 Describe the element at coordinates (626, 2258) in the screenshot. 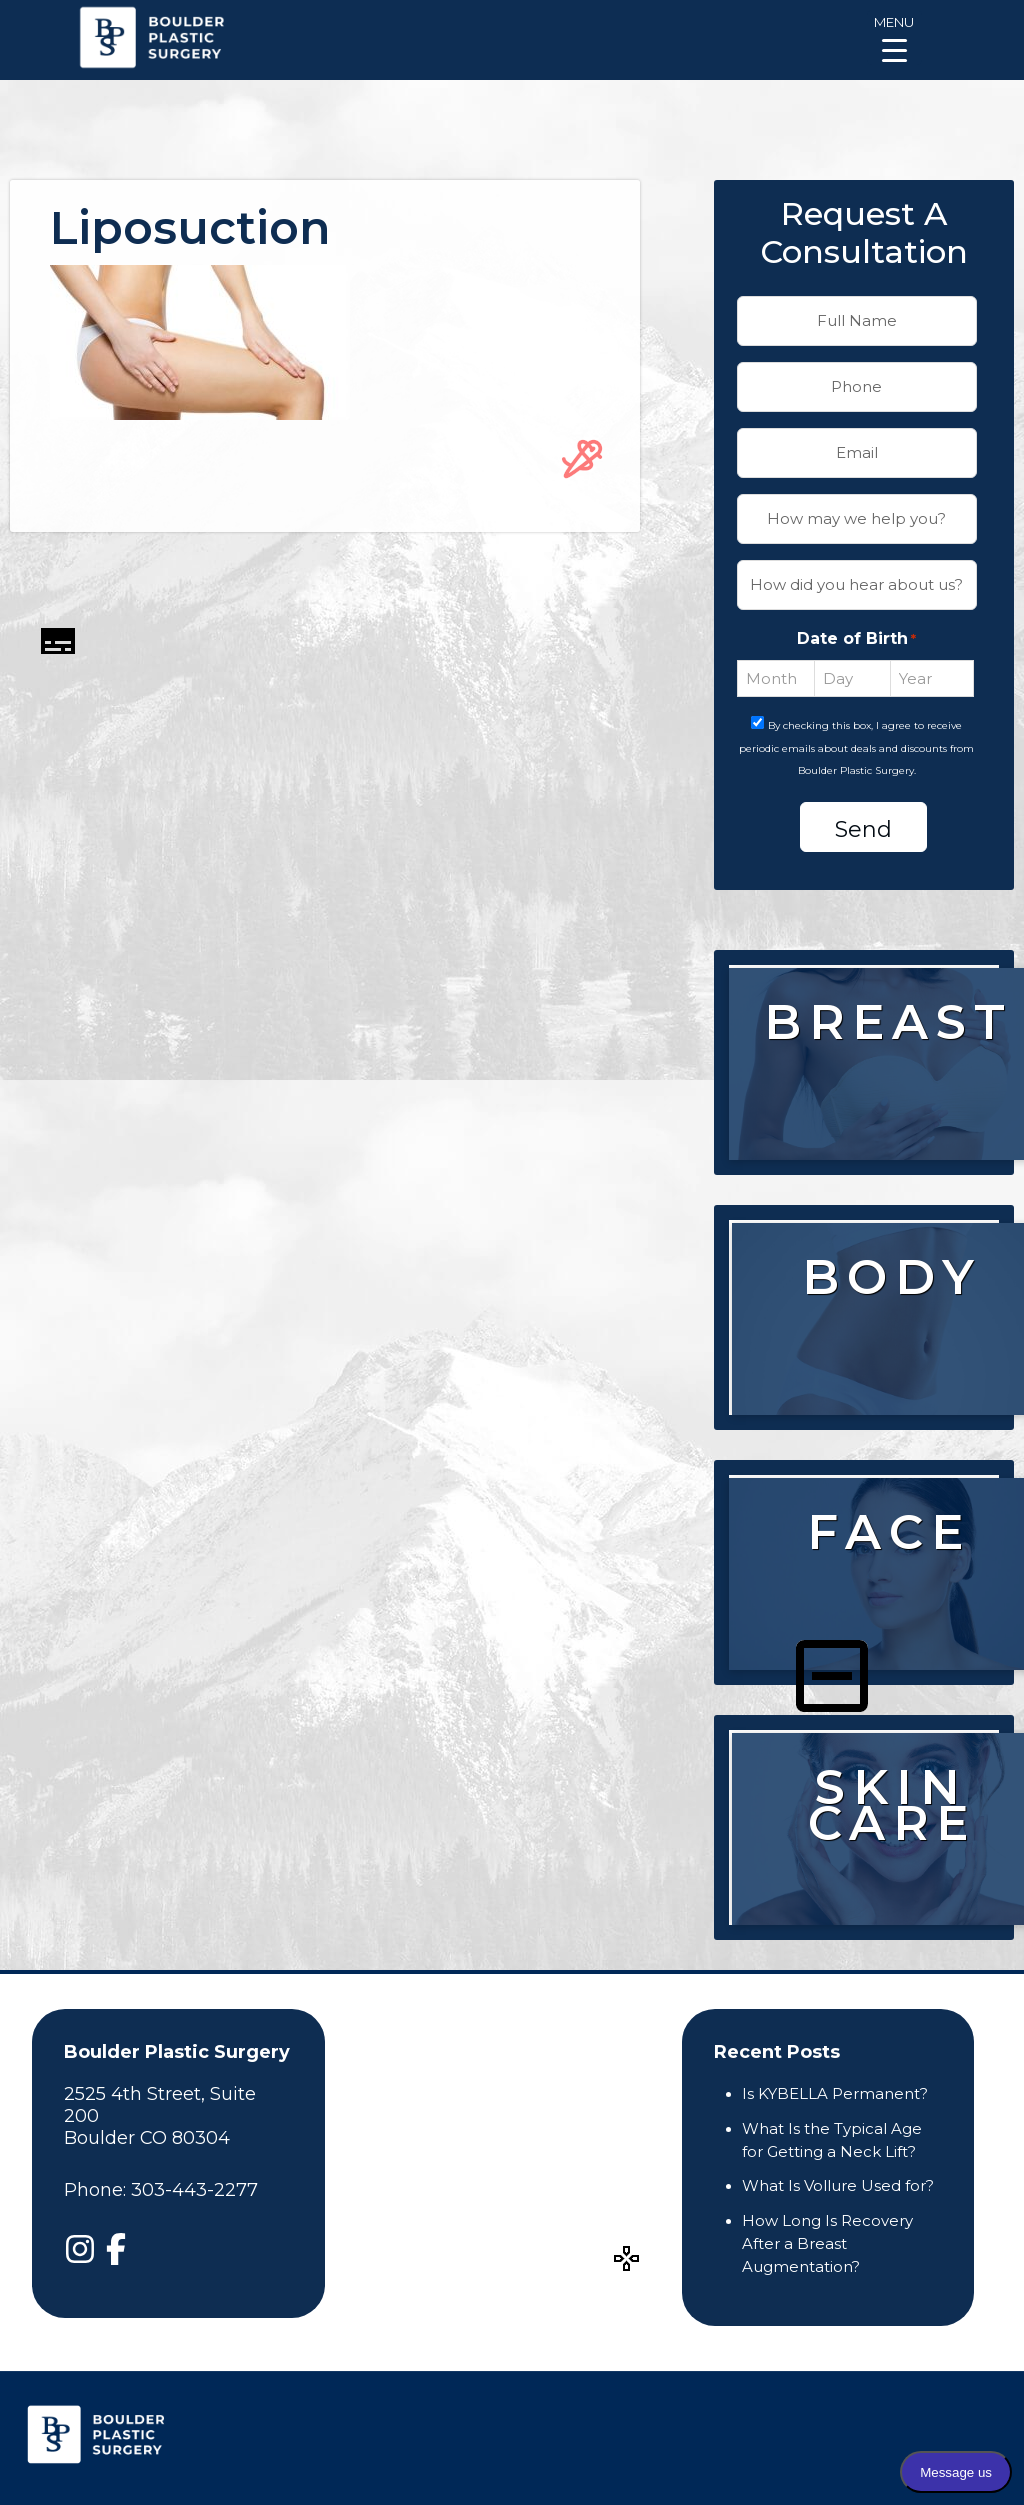

I see `open games or gaming section` at that location.